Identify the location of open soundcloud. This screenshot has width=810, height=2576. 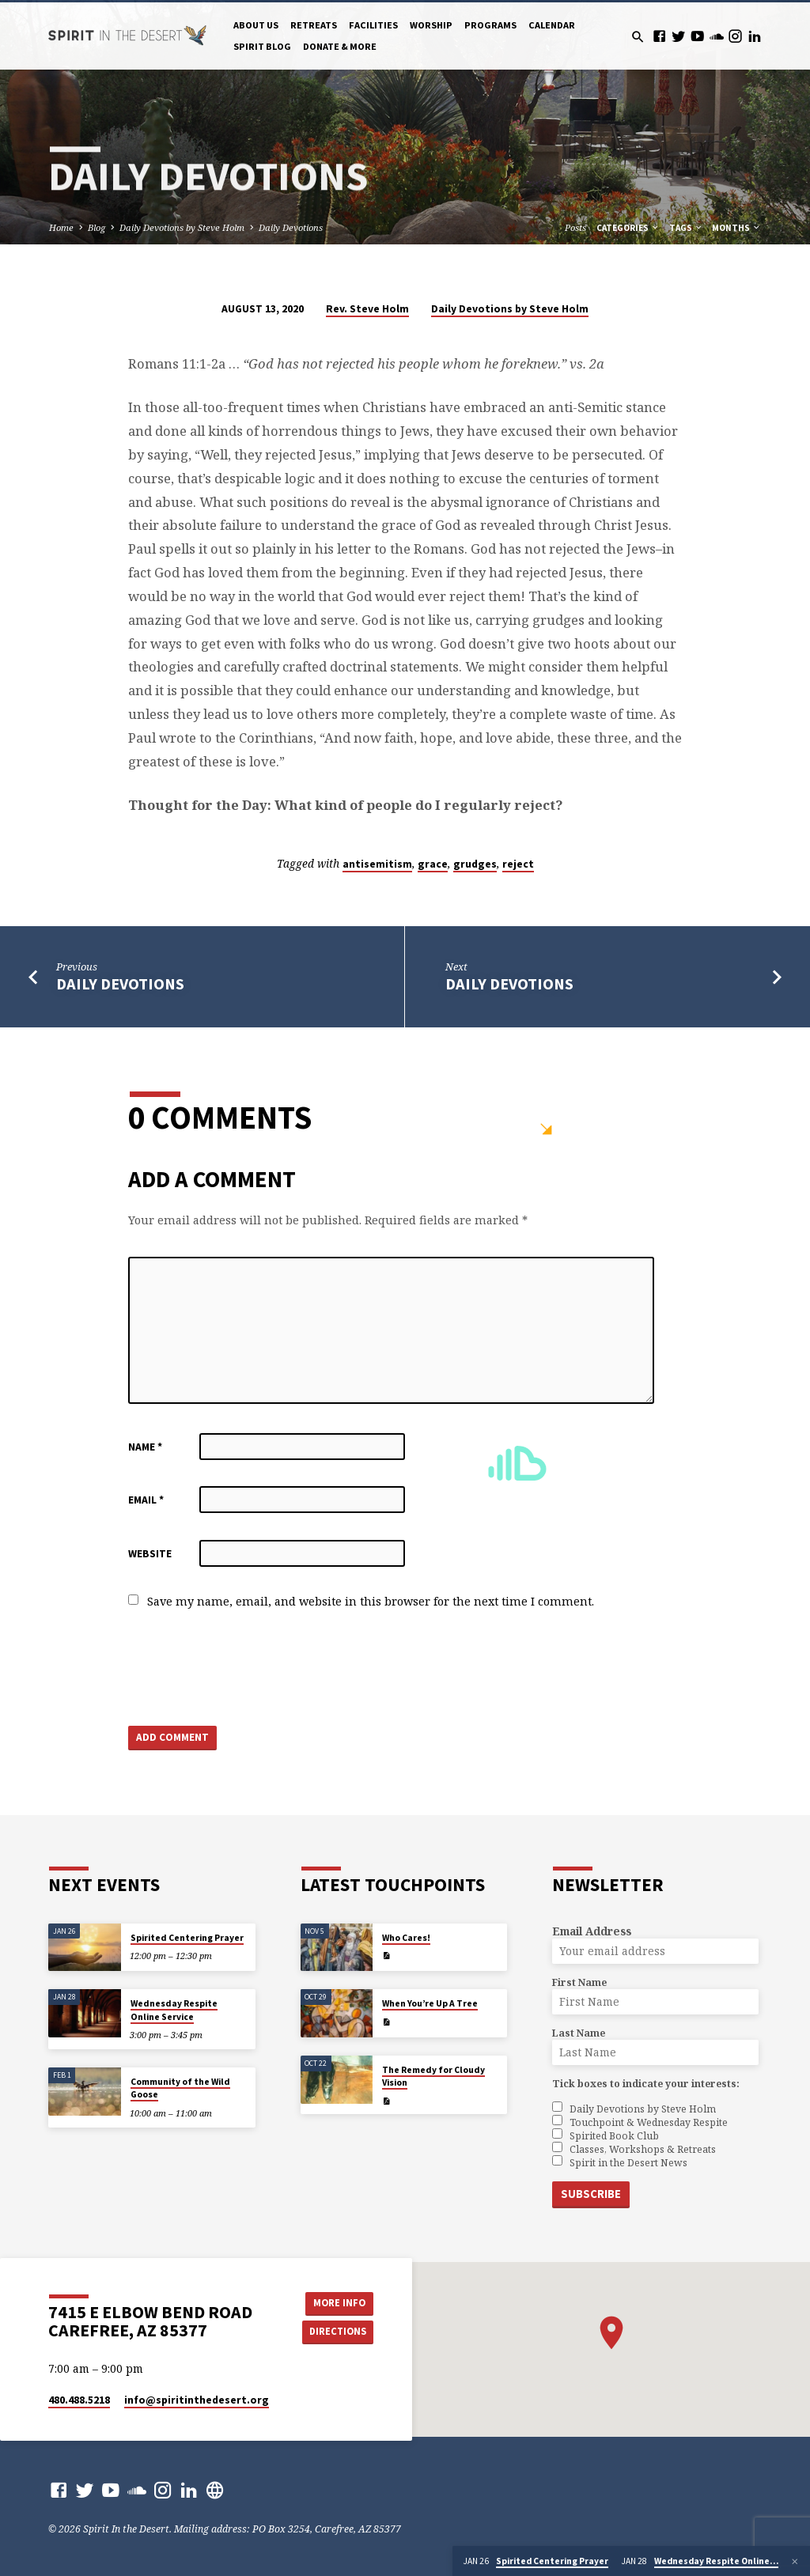
(517, 1463).